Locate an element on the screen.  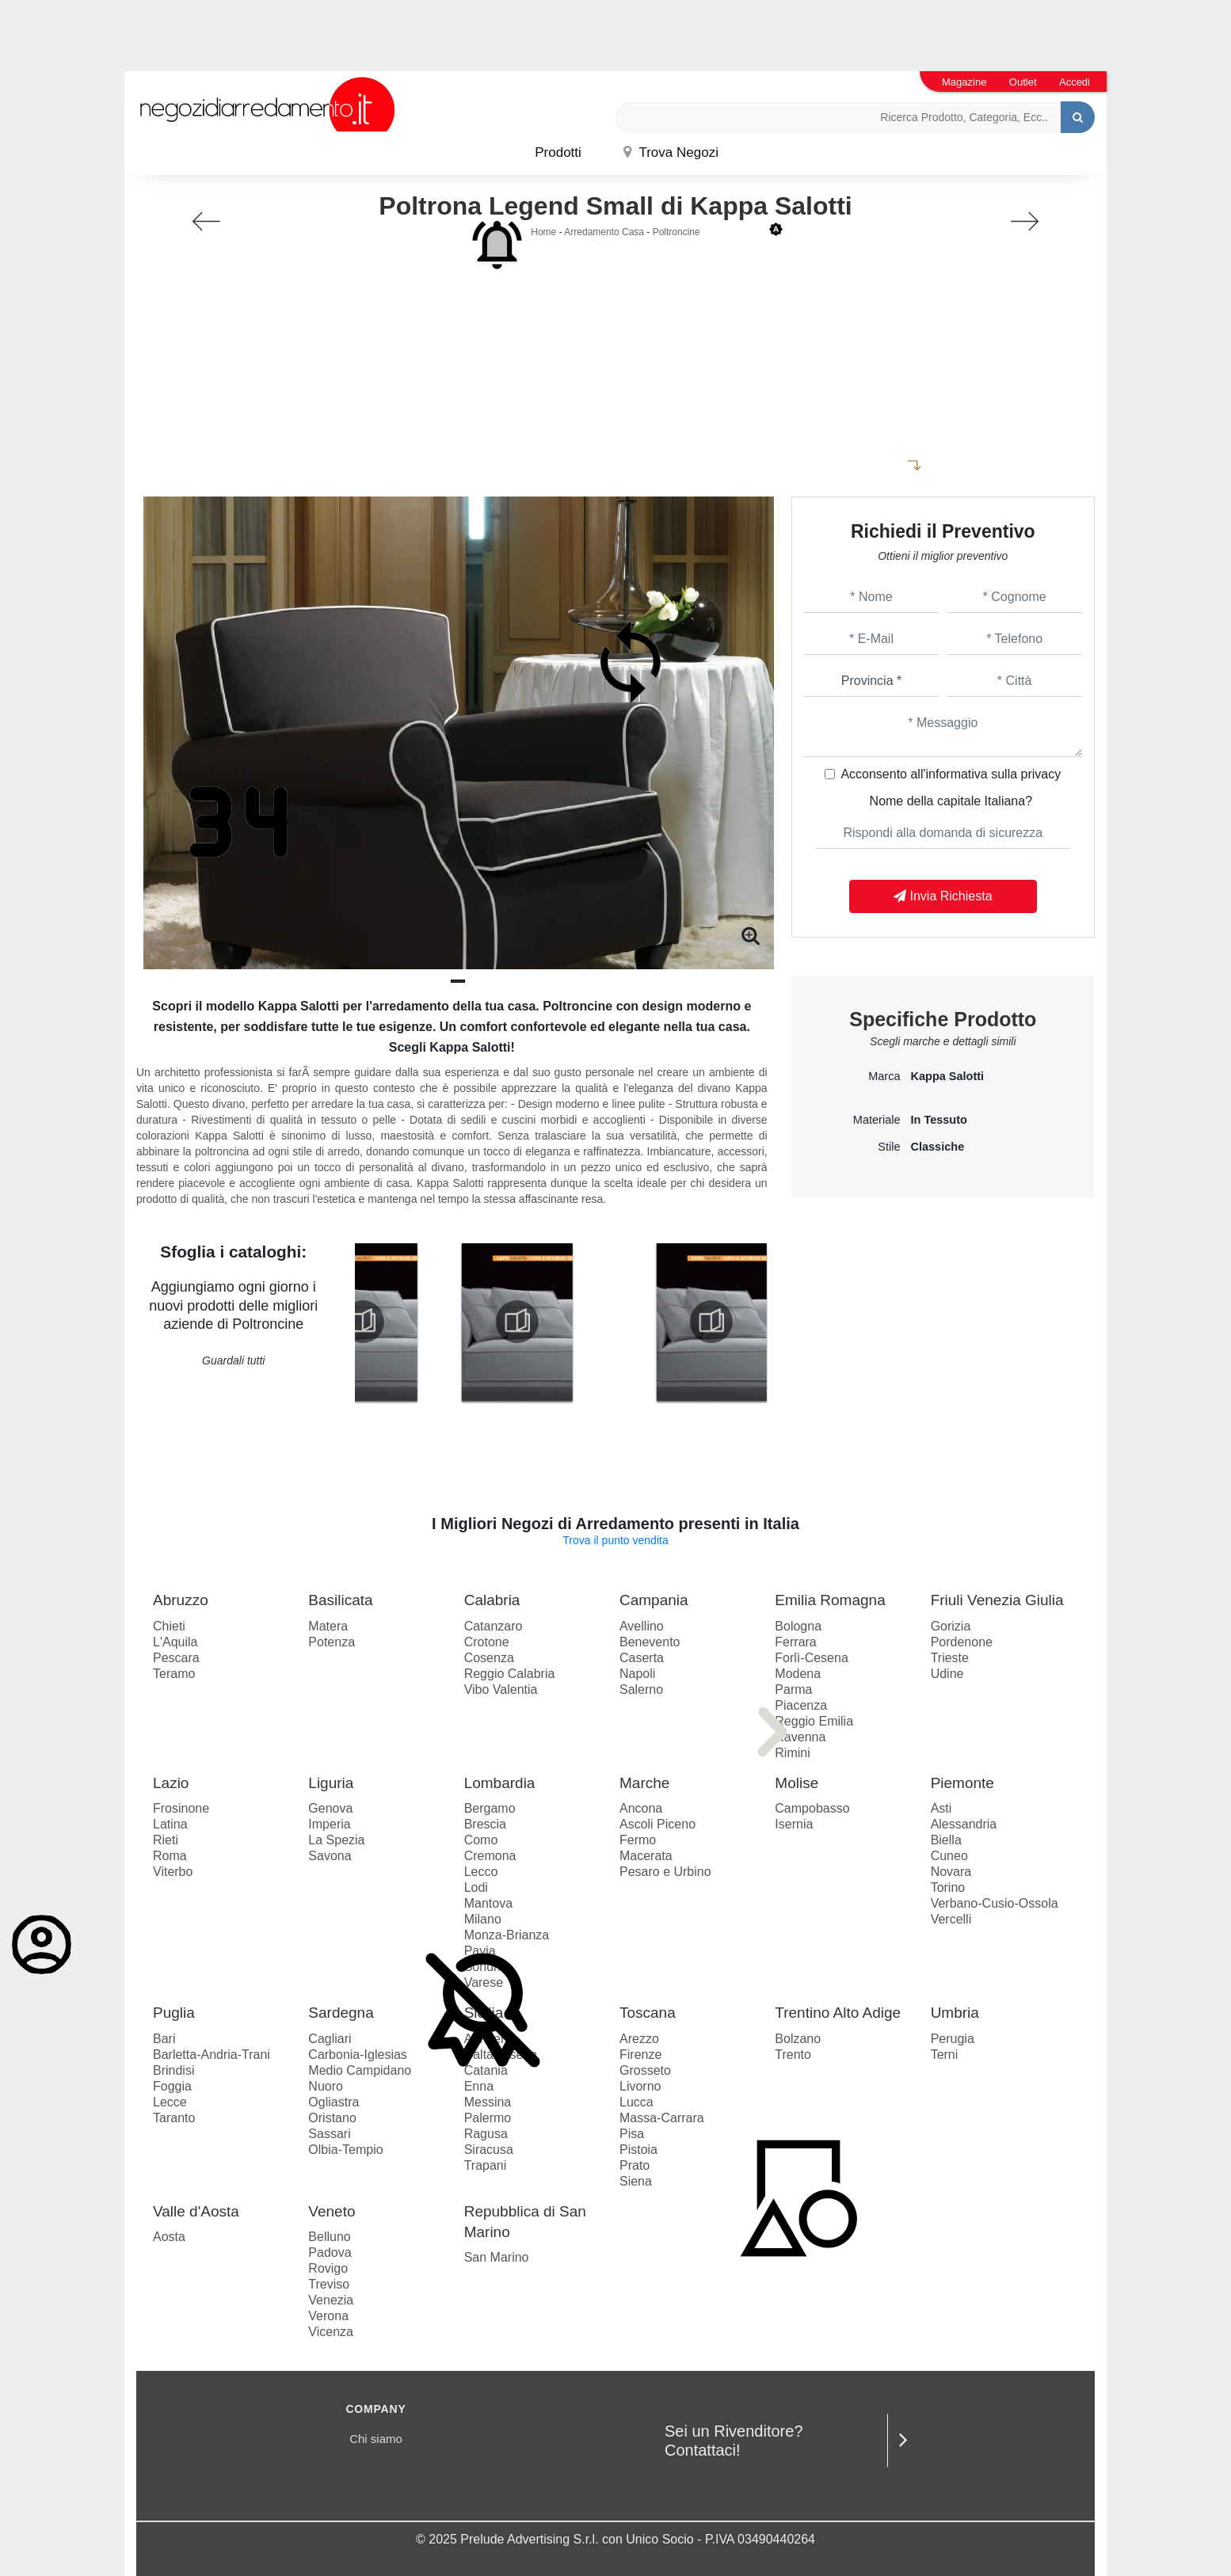
indicates awards or achievements are disabled is located at coordinates (482, 2010).